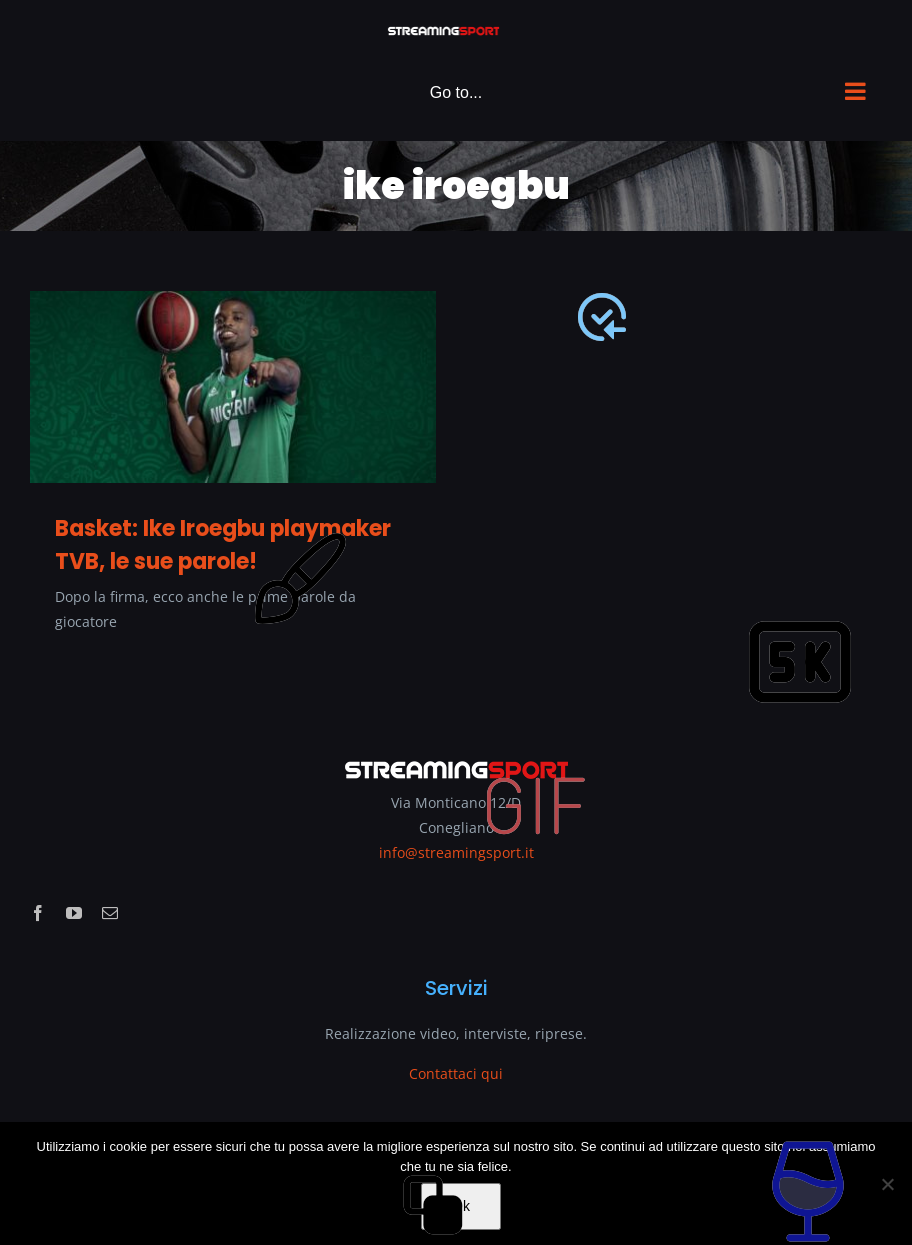 This screenshot has width=912, height=1245. What do you see at coordinates (433, 1205) in the screenshot?
I see `copy to clipboard` at bounding box center [433, 1205].